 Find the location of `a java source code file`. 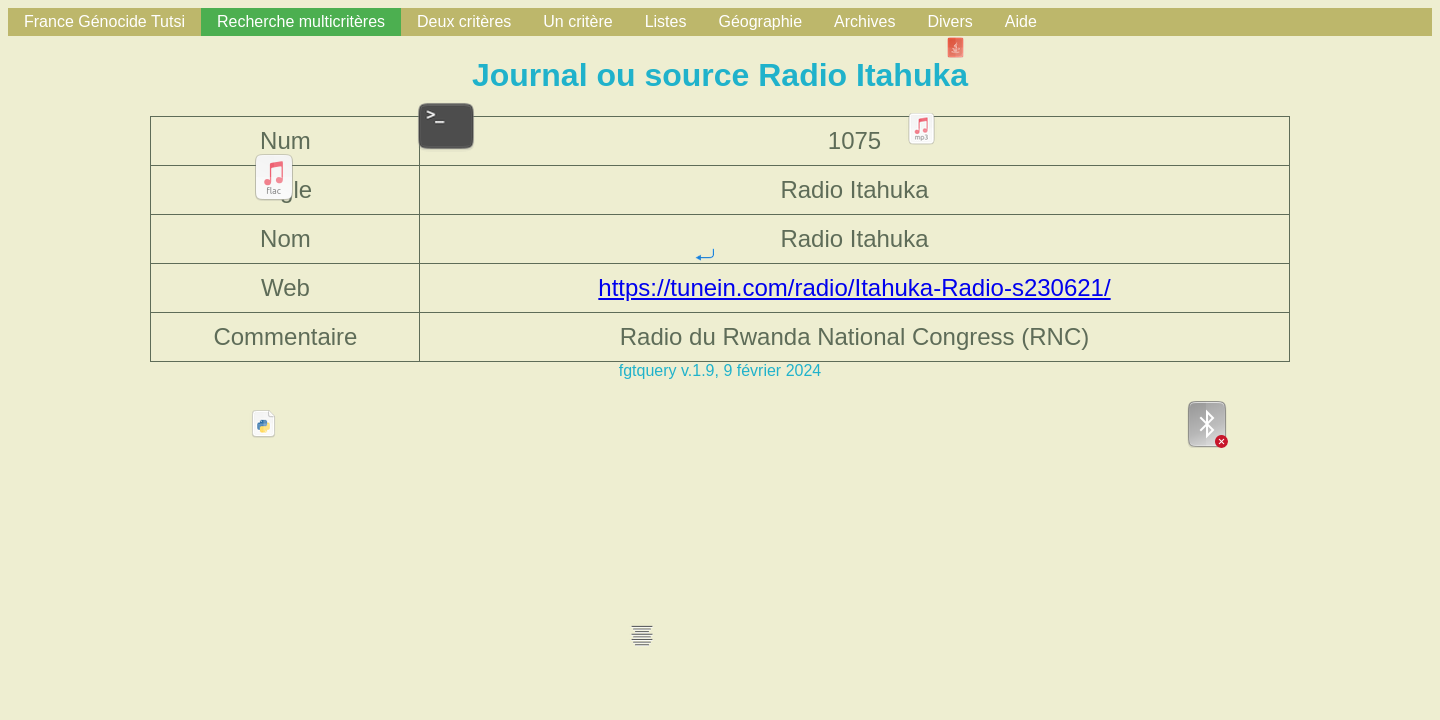

a java source code file is located at coordinates (955, 47).